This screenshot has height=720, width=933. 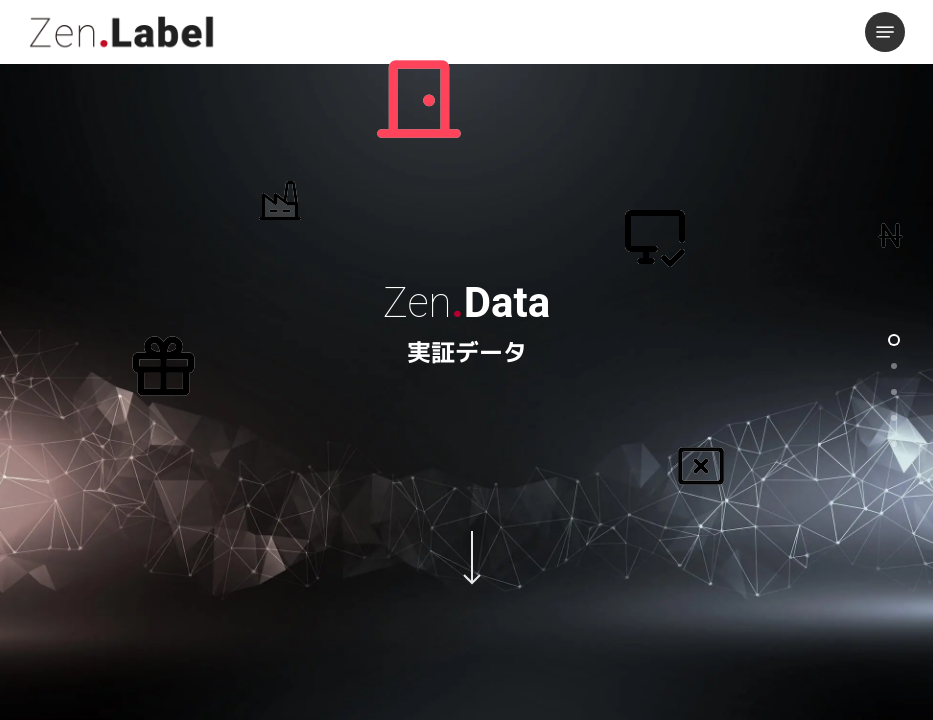 I want to click on indicates Nigerian naira currency, so click(x=890, y=235).